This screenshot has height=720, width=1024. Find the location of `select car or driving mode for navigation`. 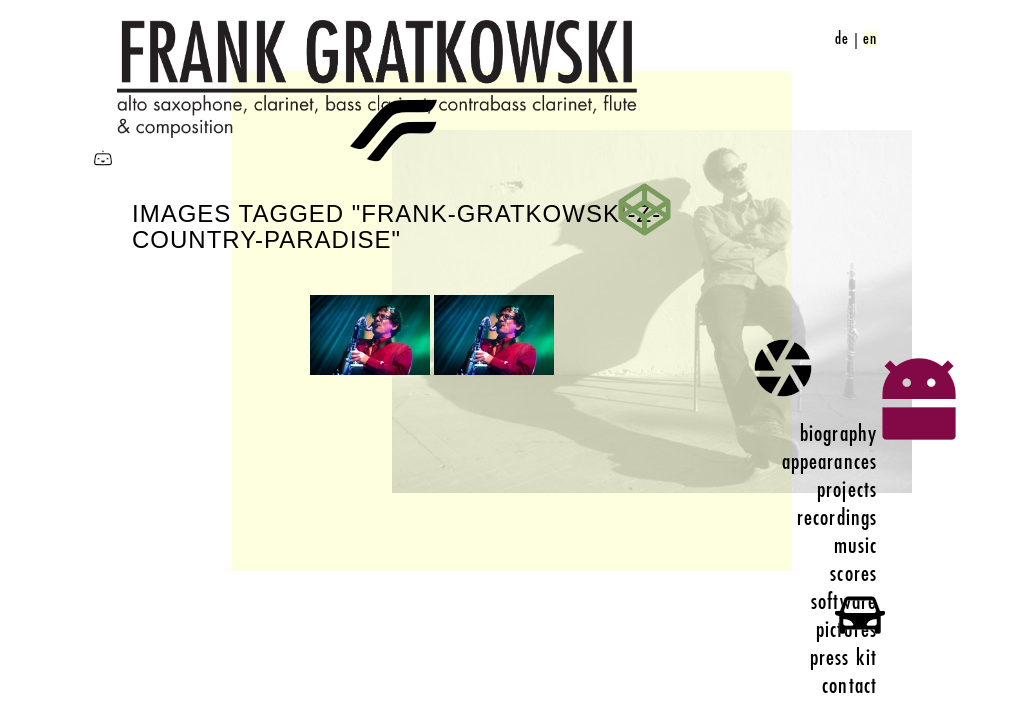

select car or driving mode for navigation is located at coordinates (860, 613).